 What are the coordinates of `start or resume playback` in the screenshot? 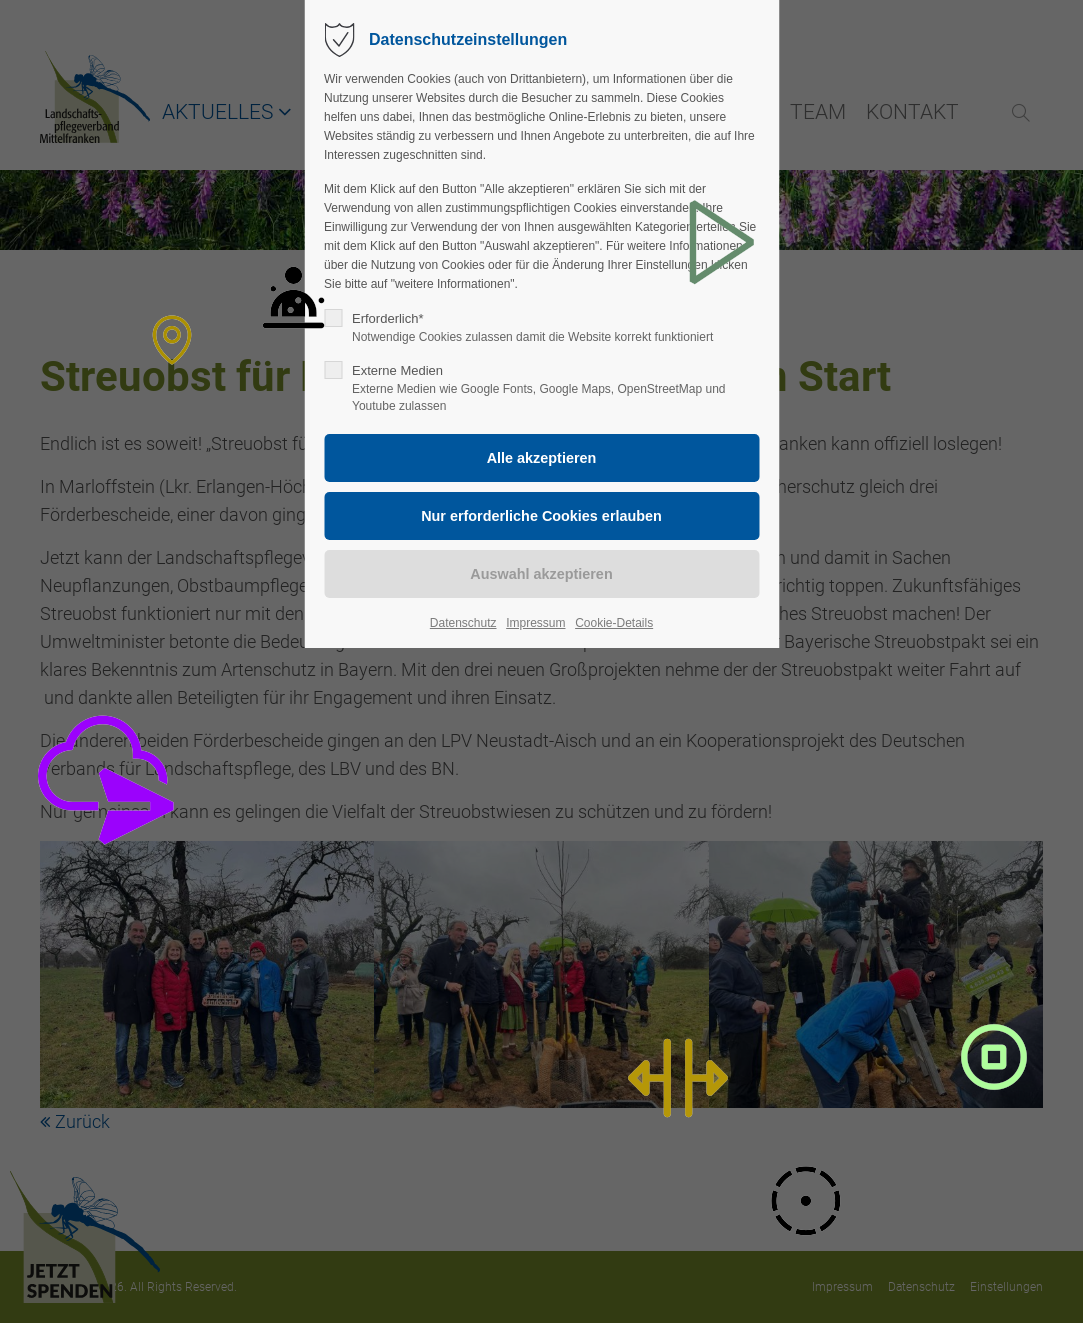 It's located at (722, 239).